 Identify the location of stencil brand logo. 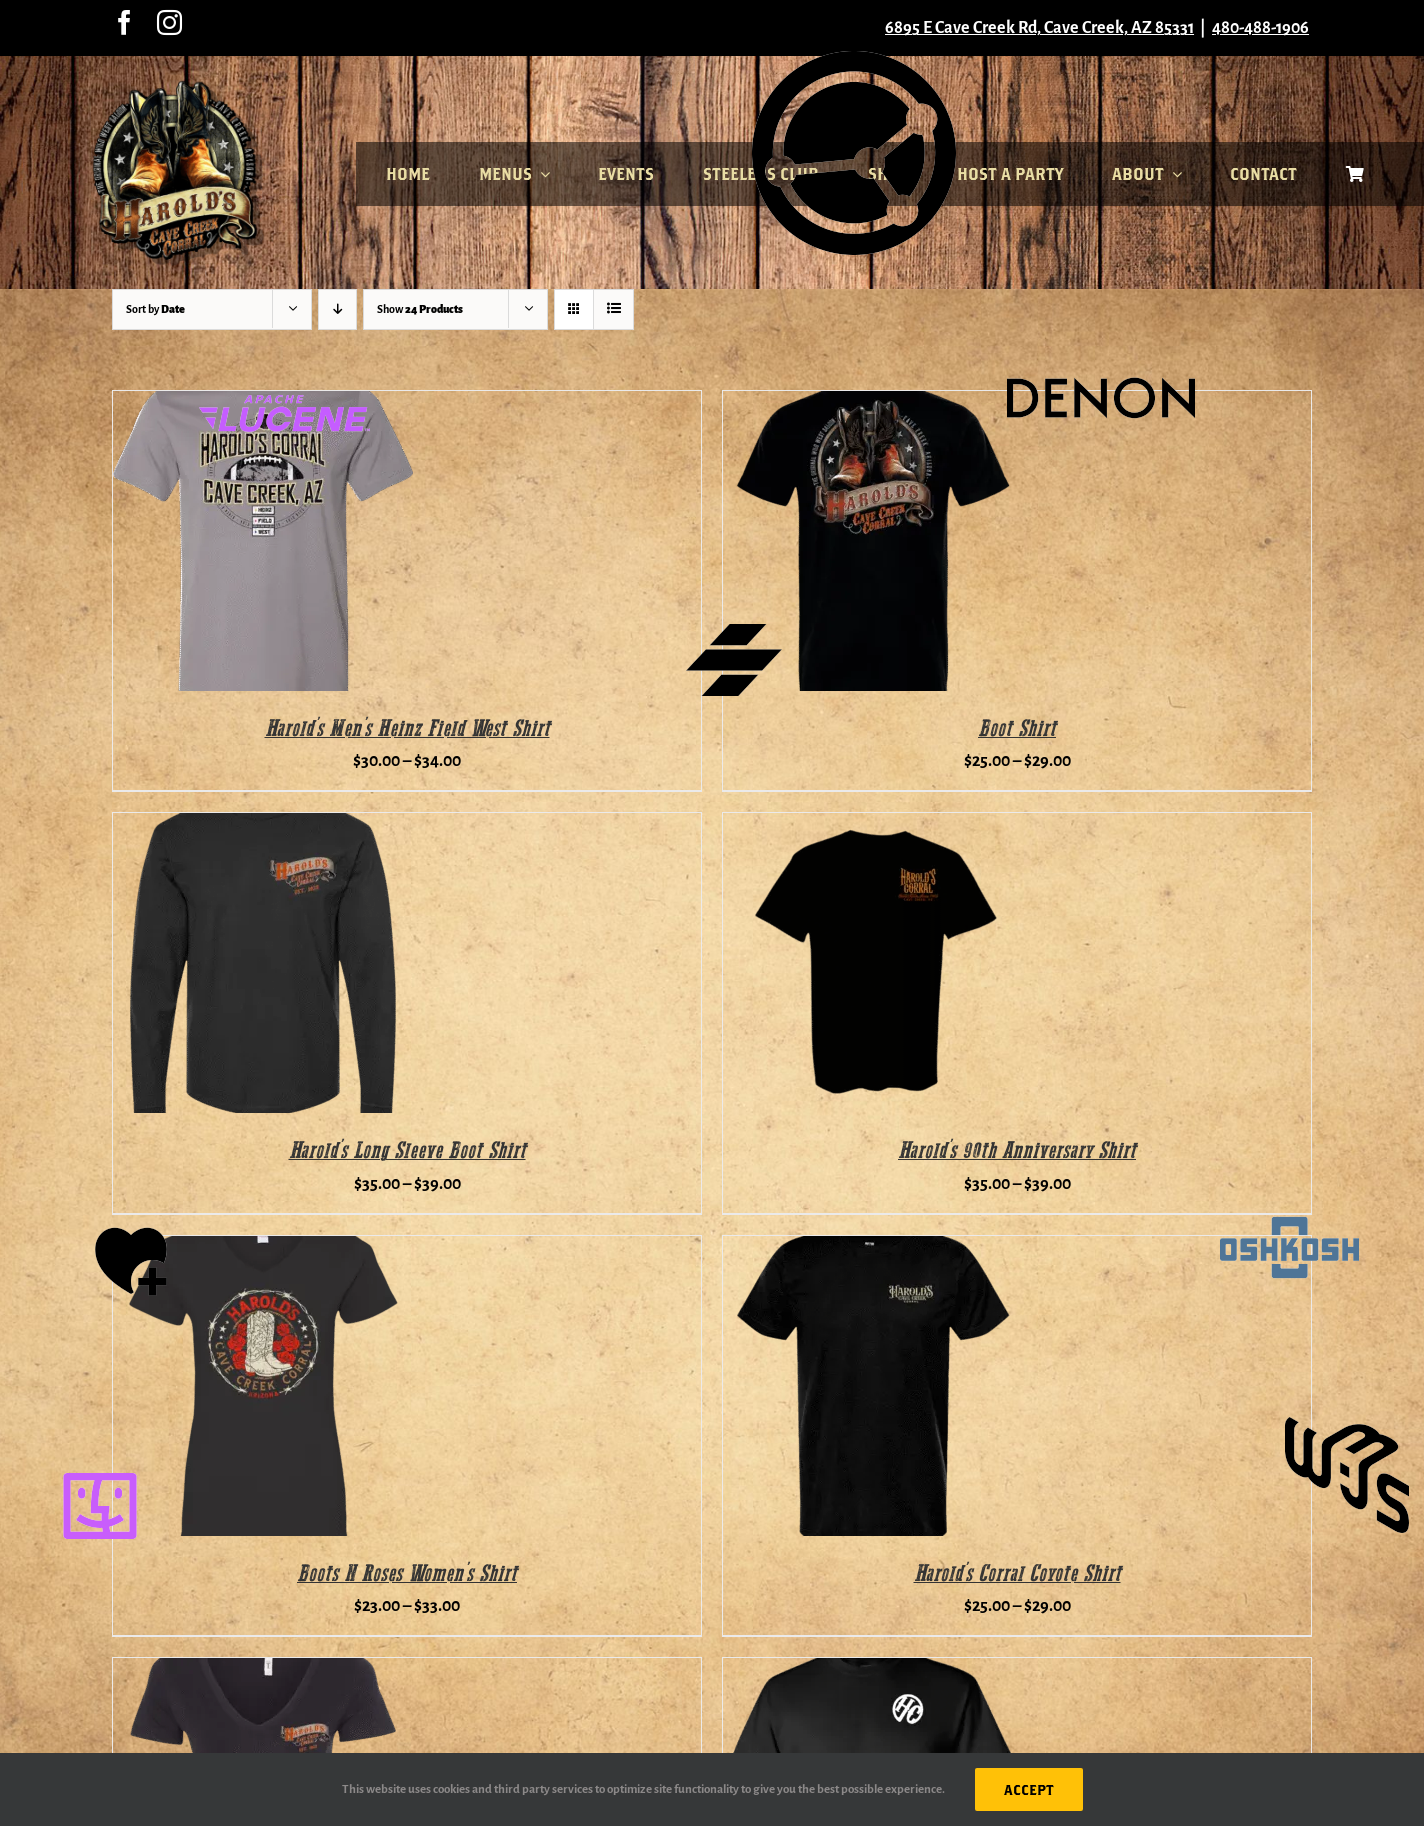
(734, 660).